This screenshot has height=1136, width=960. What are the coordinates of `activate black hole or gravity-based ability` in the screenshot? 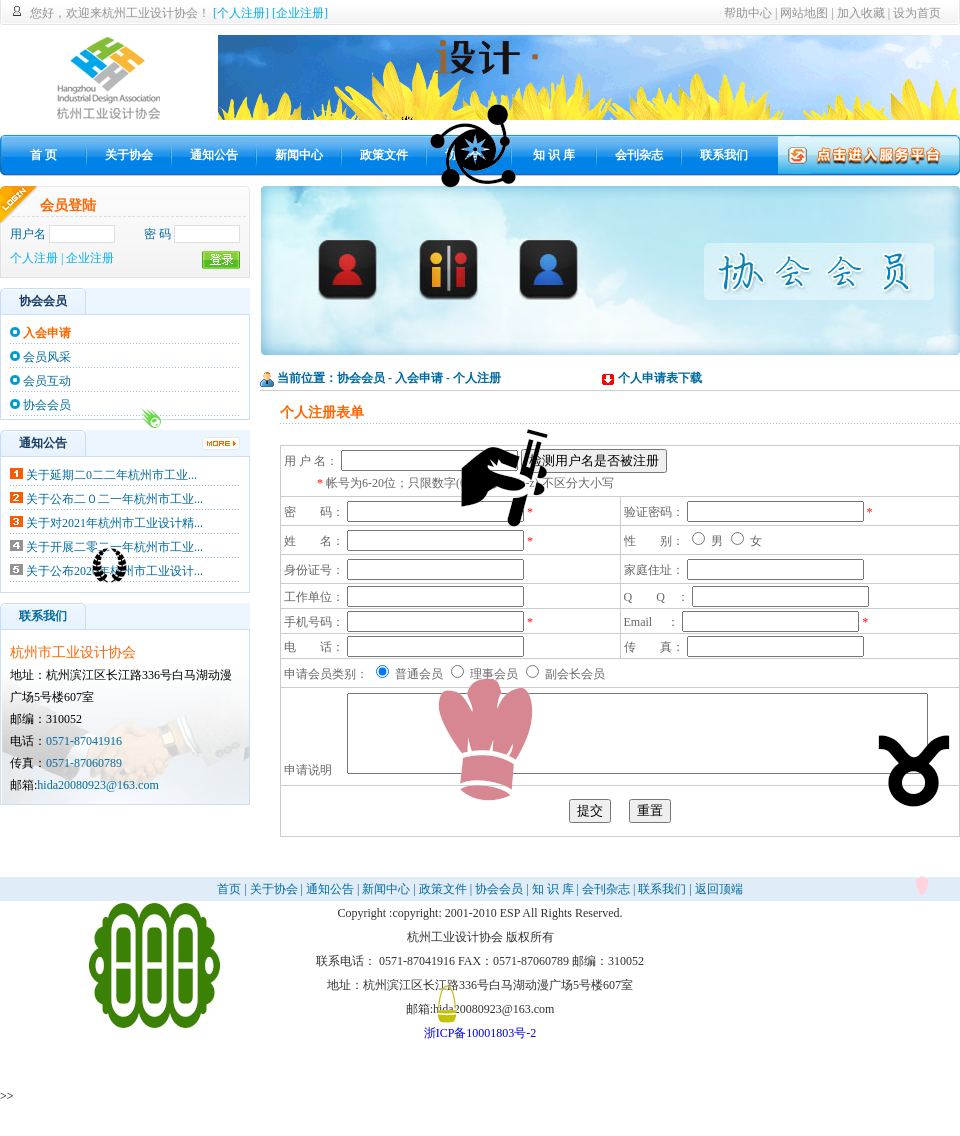 It's located at (473, 147).